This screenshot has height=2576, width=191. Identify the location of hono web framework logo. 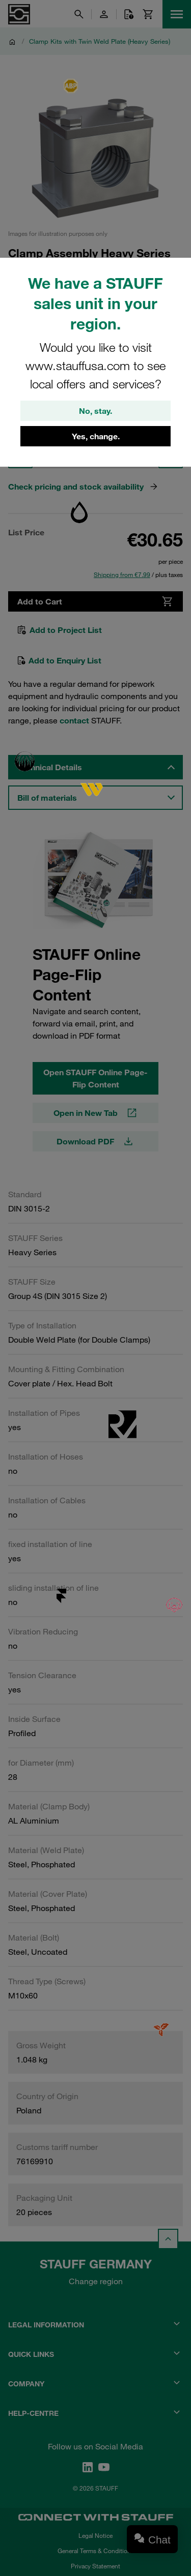
(79, 512).